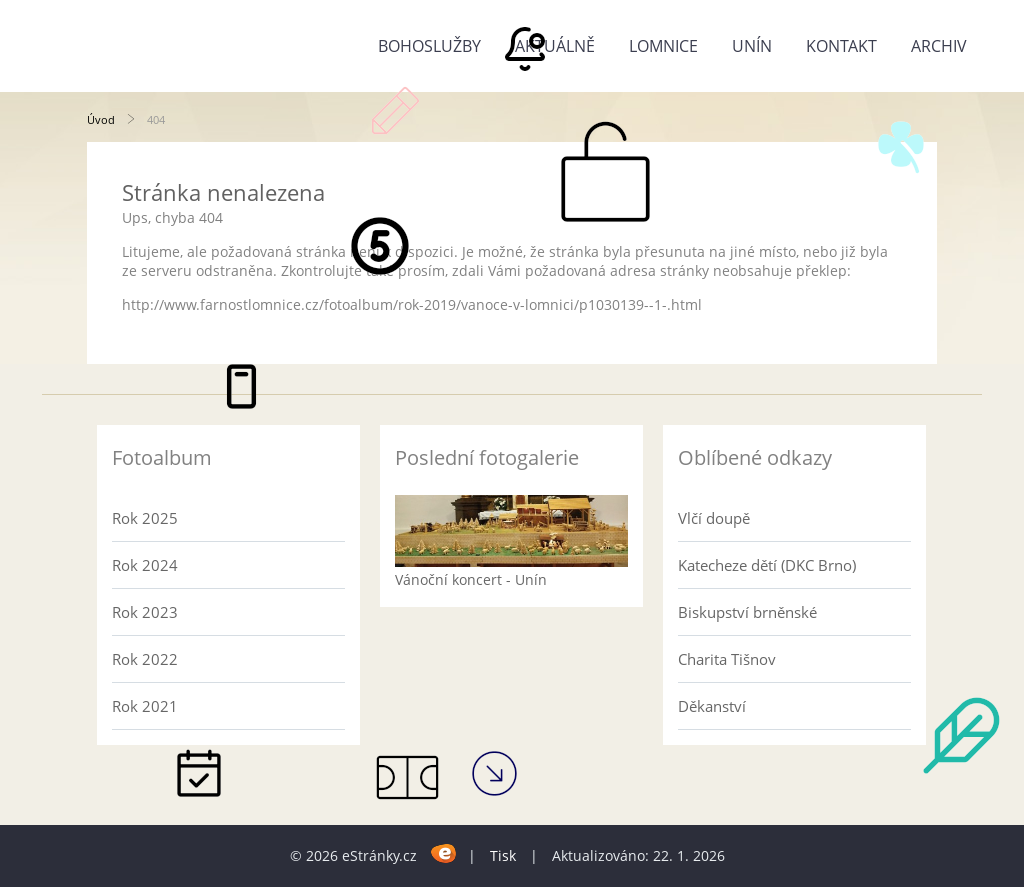 The width and height of the screenshot is (1024, 887). What do you see at coordinates (525, 49) in the screenshot?
I see `indicates new notifications` at bounding box center [525, 49].